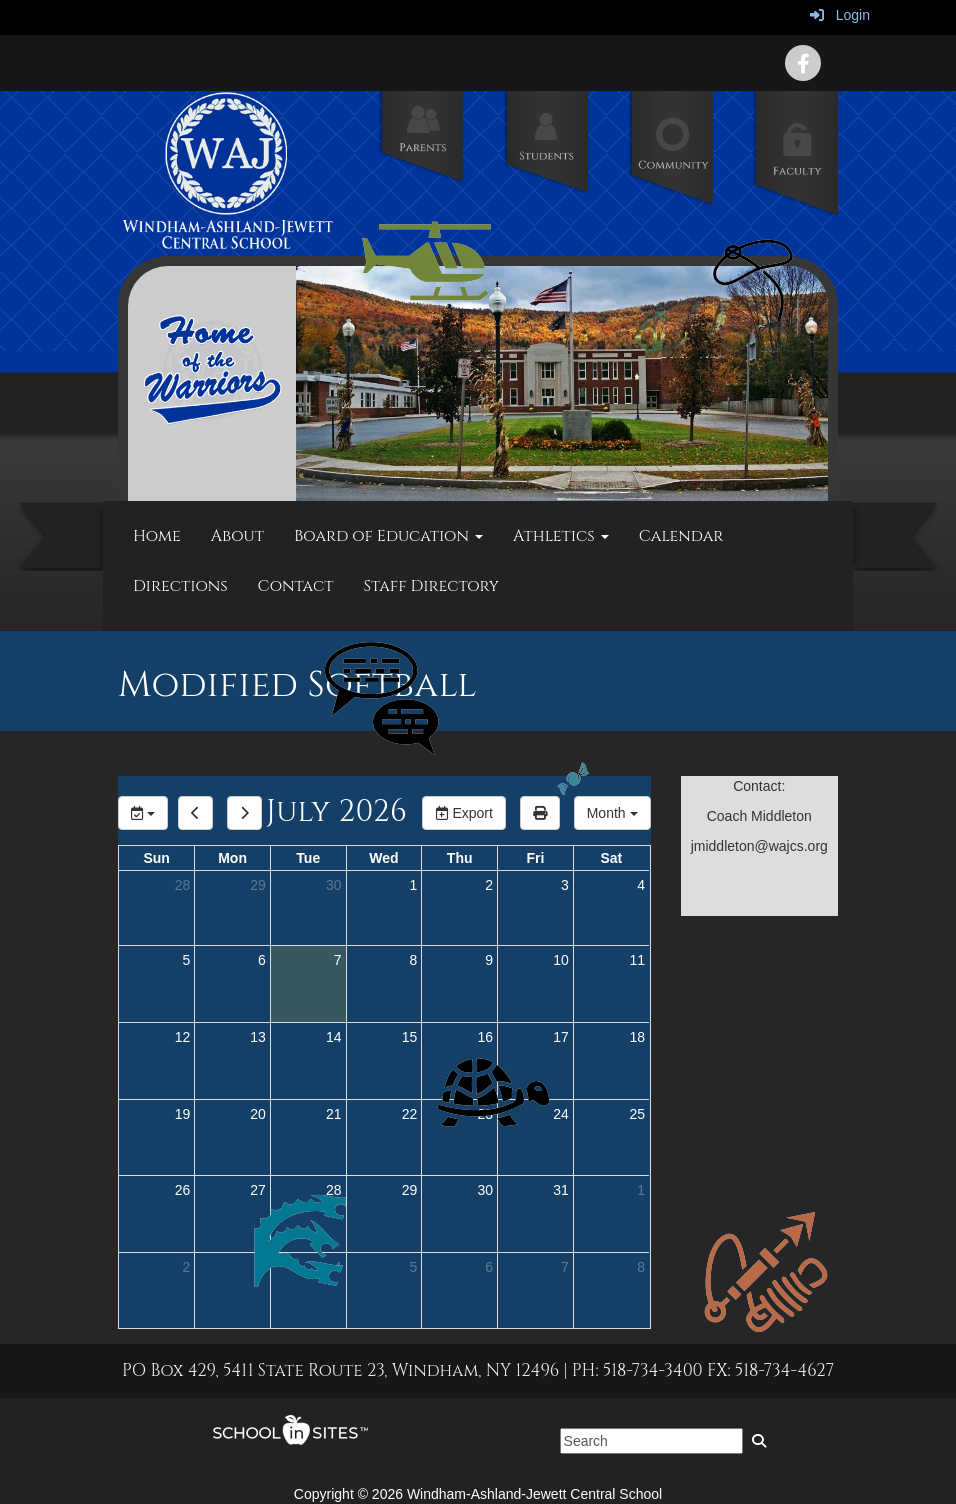 This screenshot has height=1504, width=956. I want to click on access helicopter or aerial transport options, so click(426, 261).